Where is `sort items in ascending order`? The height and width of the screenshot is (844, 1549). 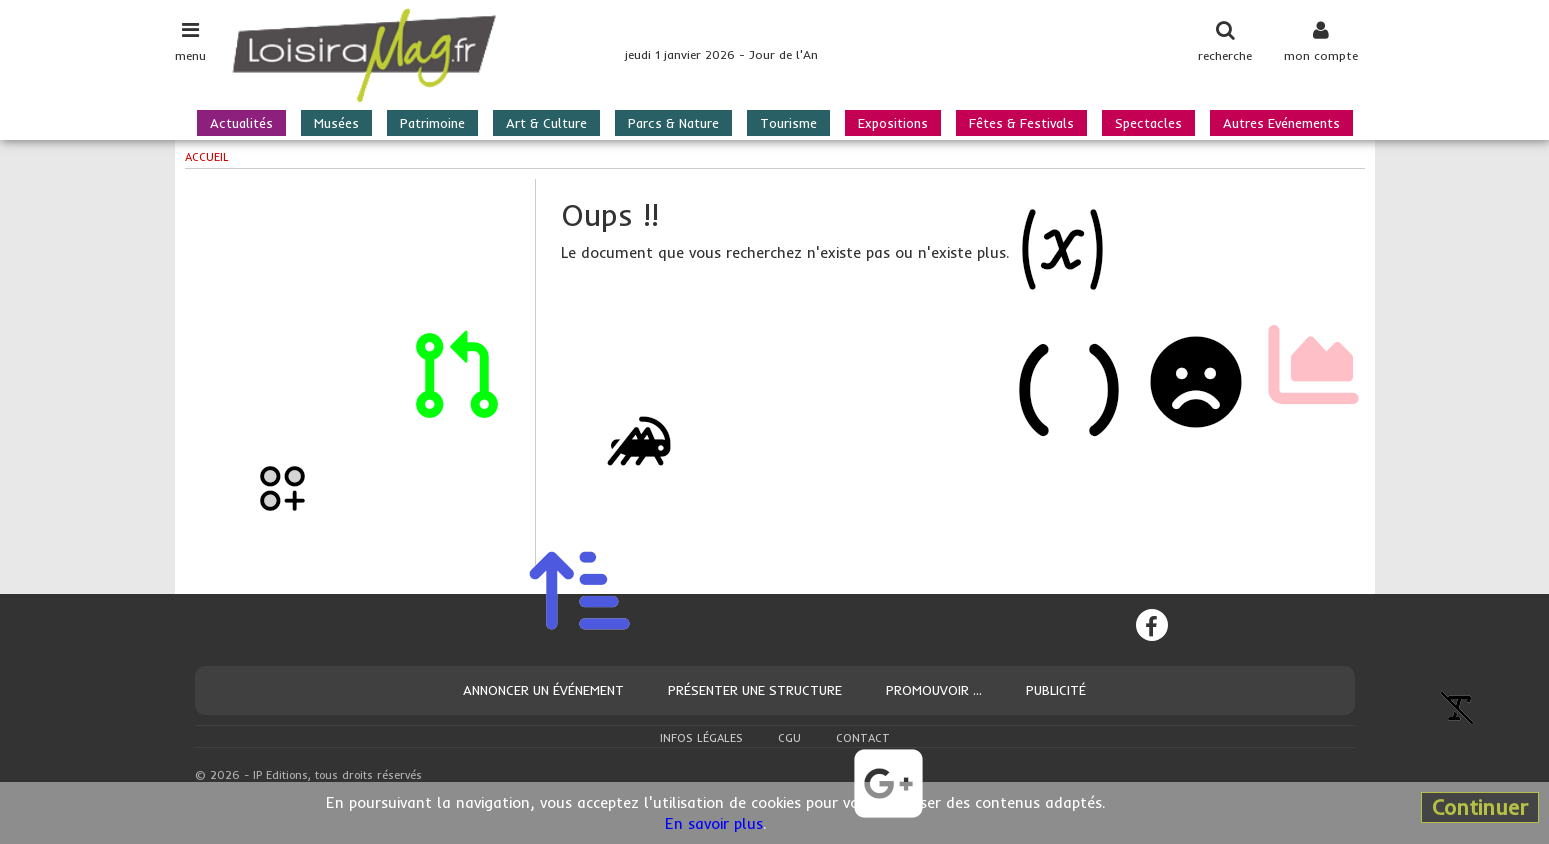 sort items in ascending order is located at coordinates (579, 590).